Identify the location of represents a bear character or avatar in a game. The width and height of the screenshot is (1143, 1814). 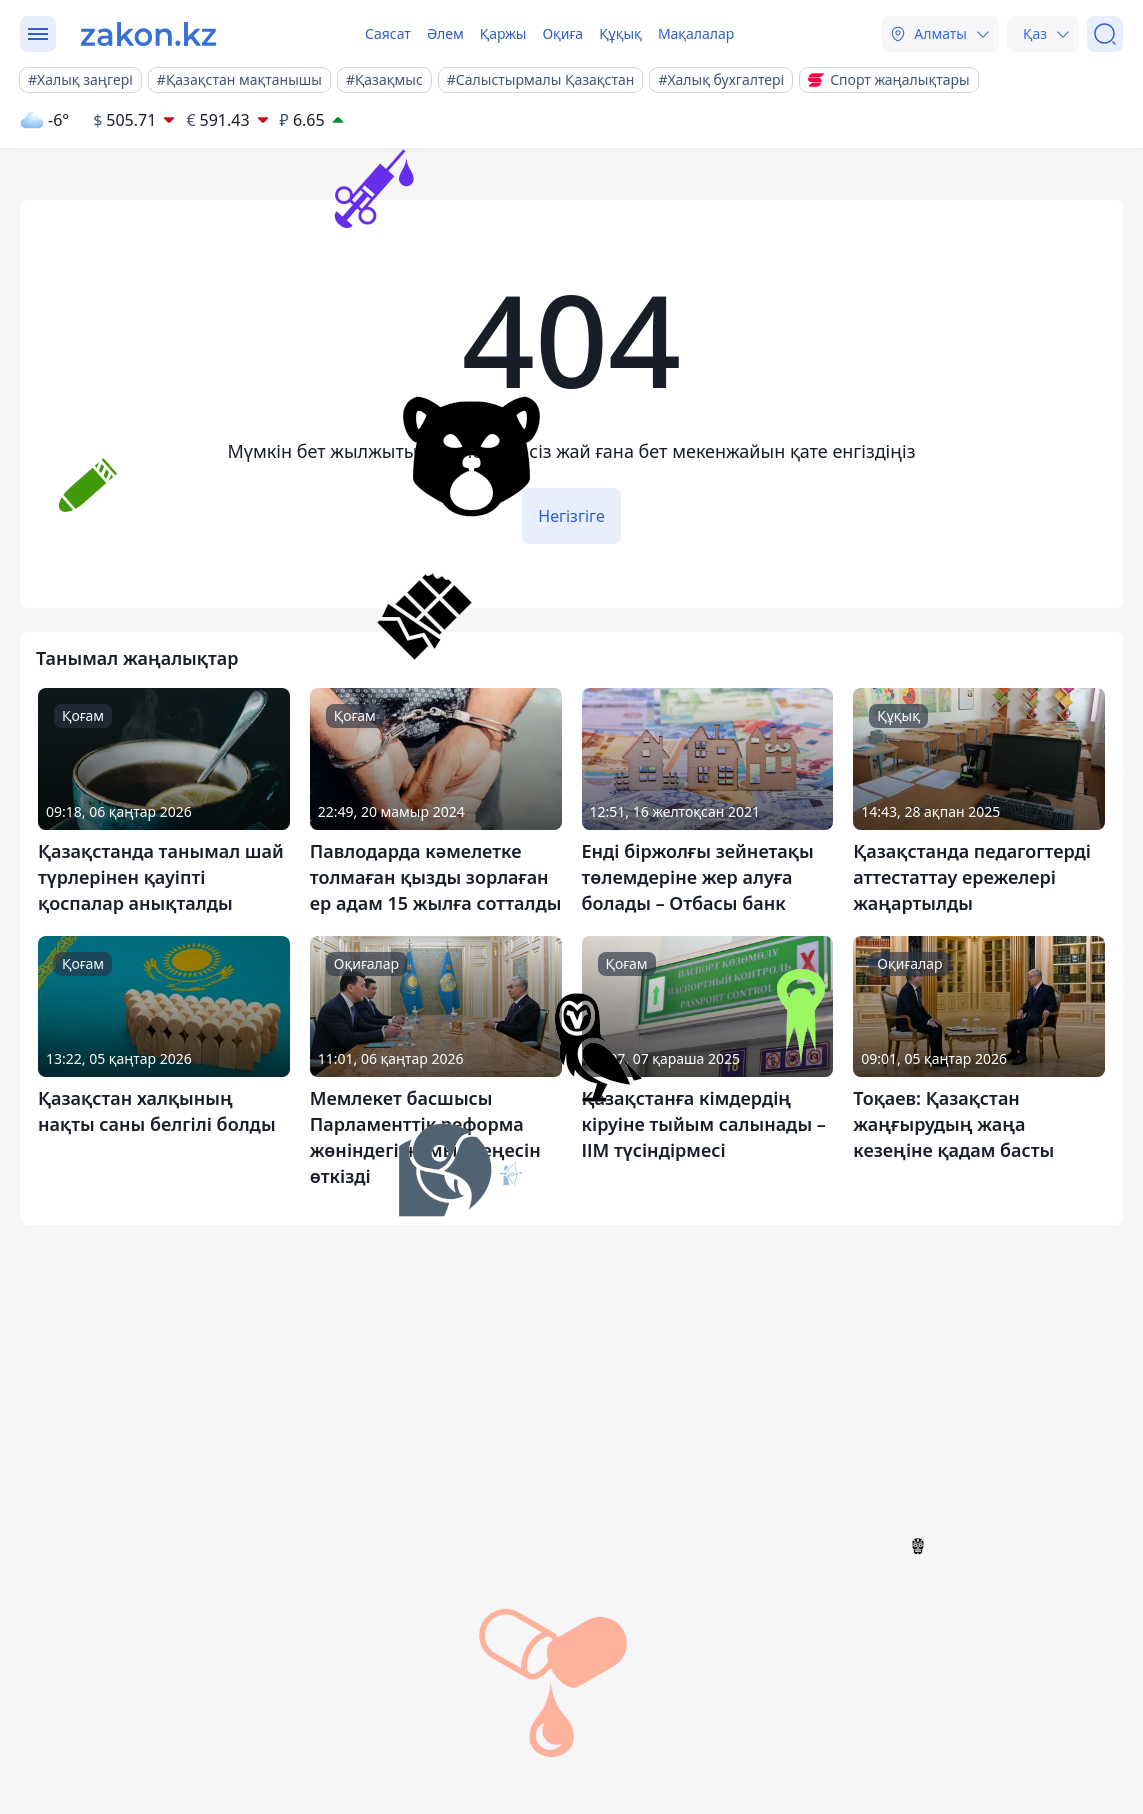
(471, 456).